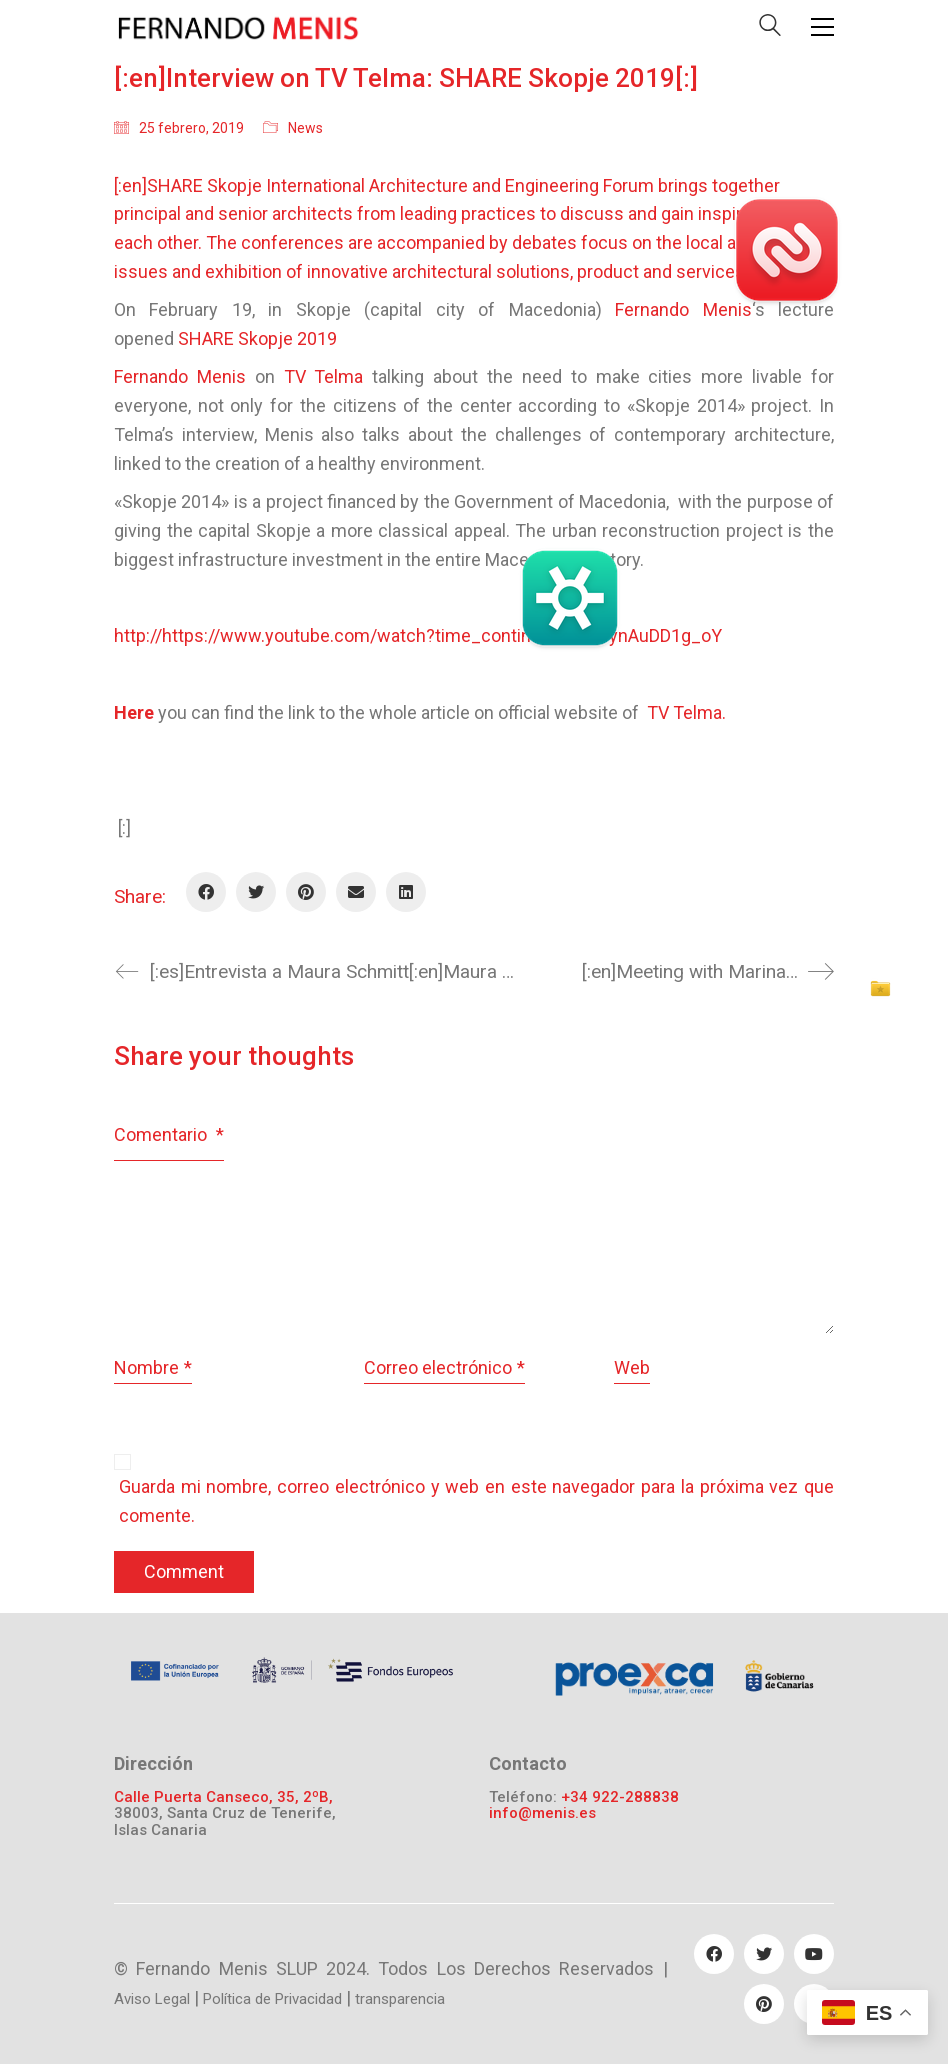 Image resolution: width=948 pixels, height=2064 pixels. What do you see at coordinates (880, 988) in the screenshot?
I see `access your bookmarked or favorite files` at bounding box center [880, 988].